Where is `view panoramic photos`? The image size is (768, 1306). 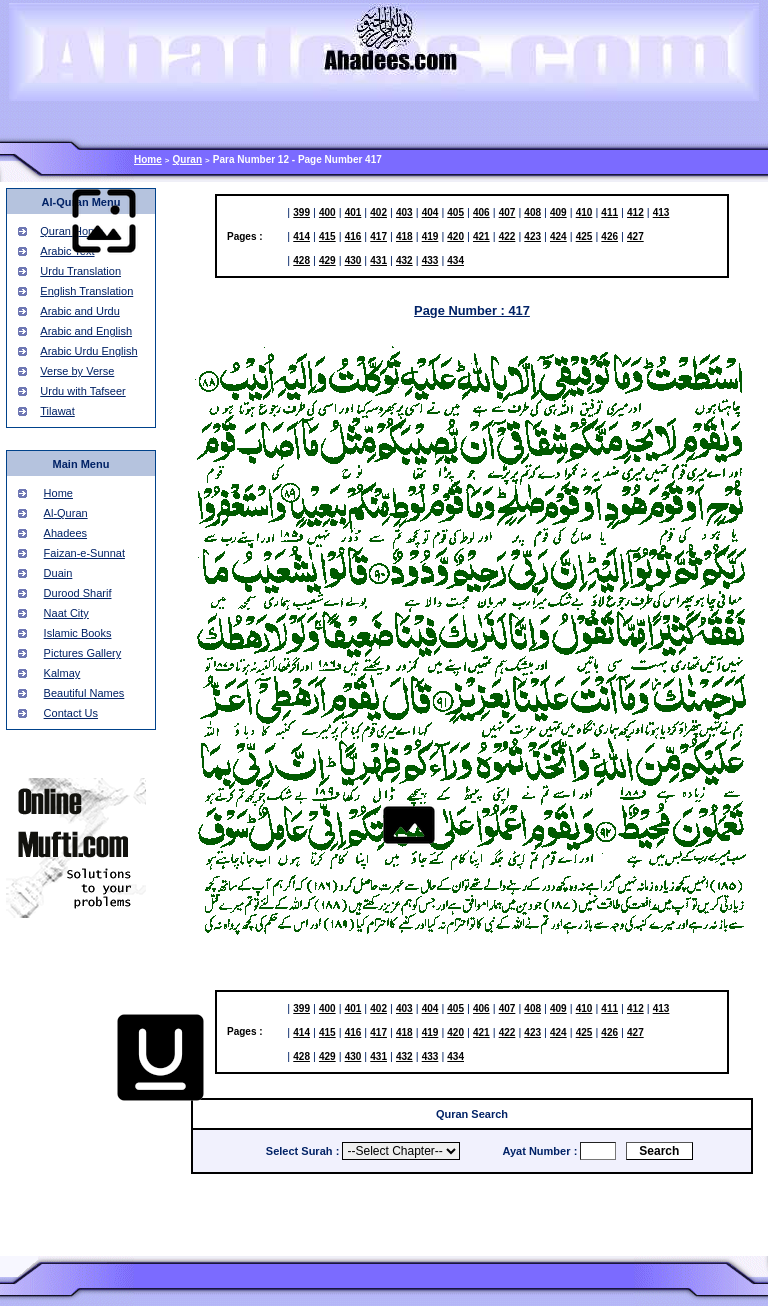 view panoramic photos is located at coordinates (409, 825).